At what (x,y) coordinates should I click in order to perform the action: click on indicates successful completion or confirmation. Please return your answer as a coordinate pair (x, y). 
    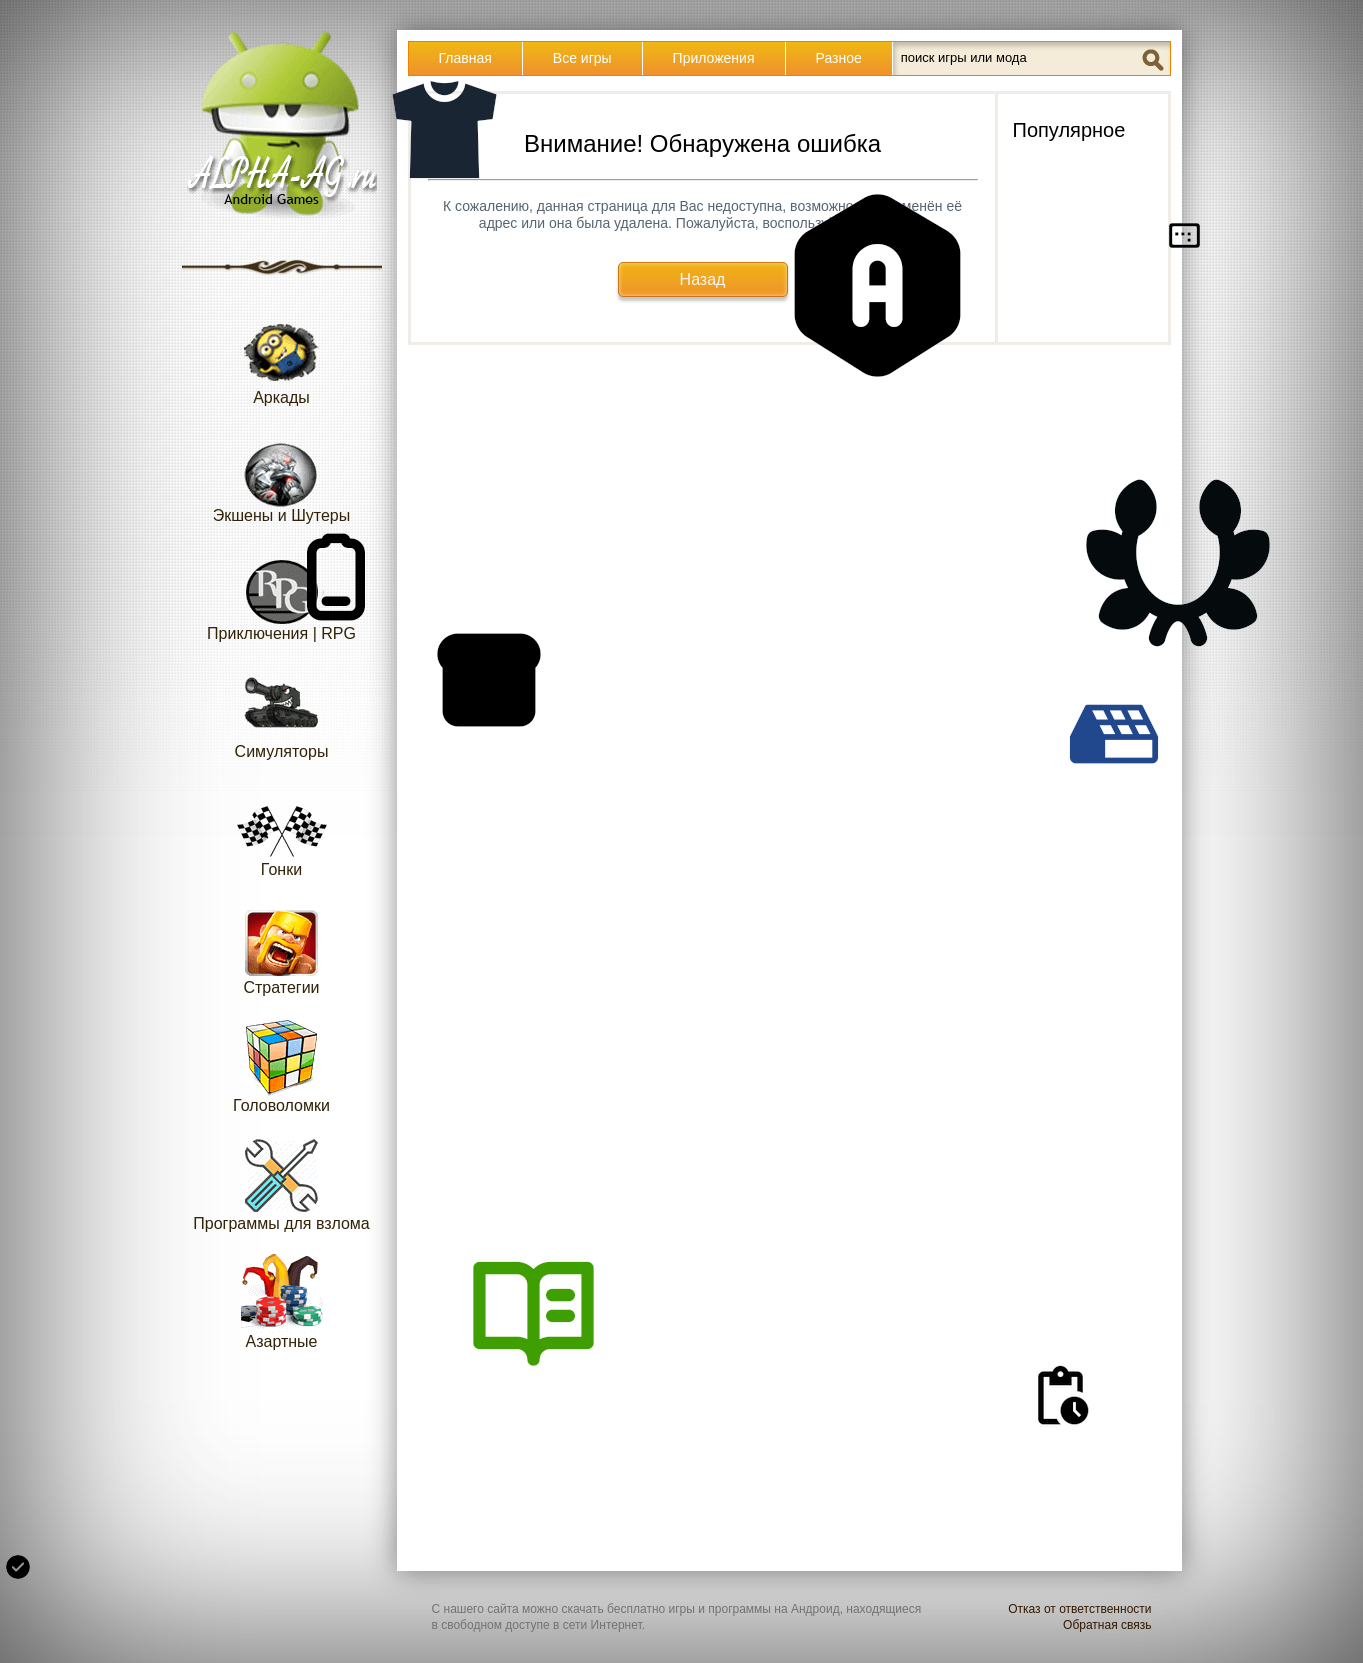
    Looking at the image, I should click on (18, 1567).